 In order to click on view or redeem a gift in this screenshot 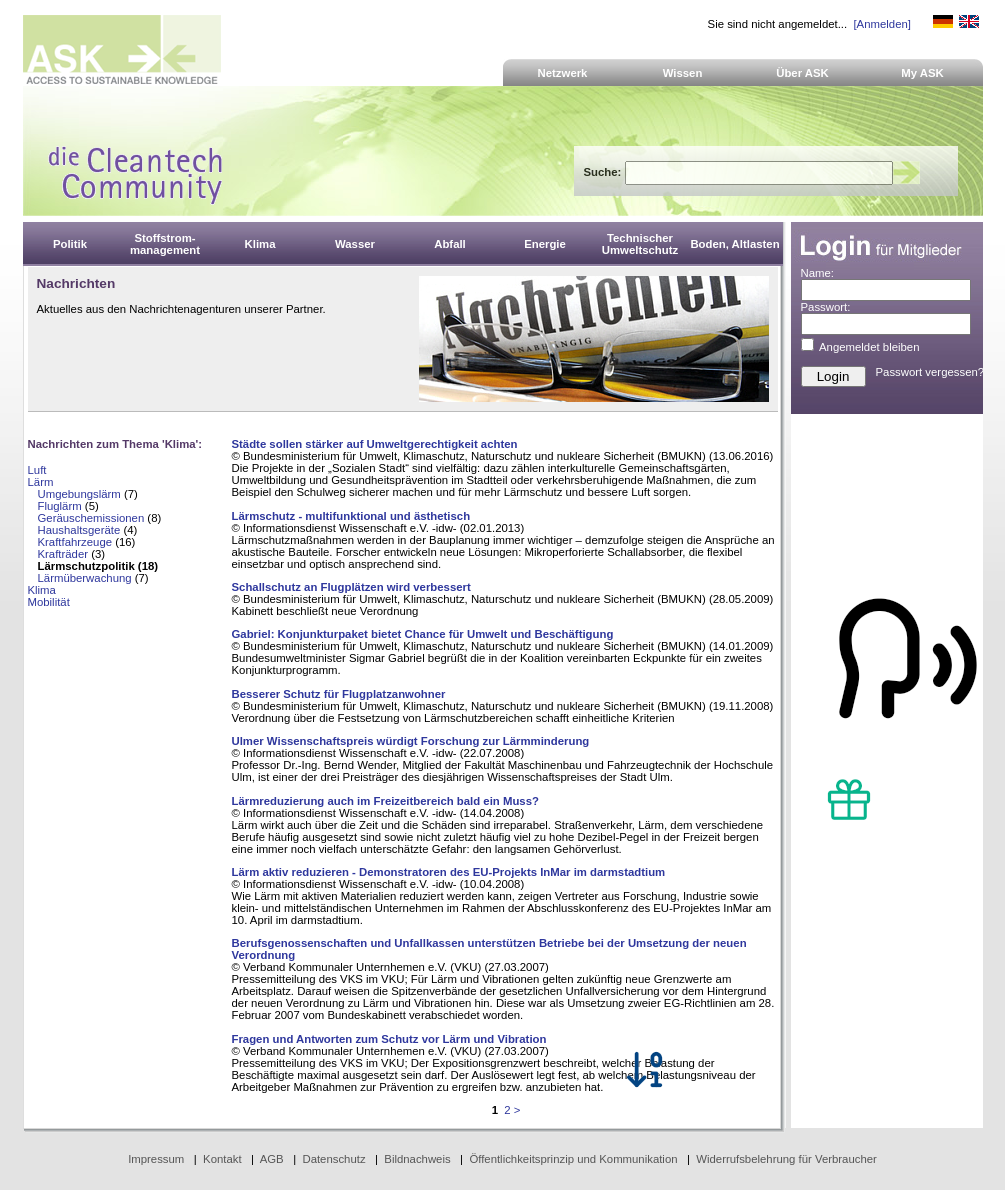, I will do `click(849, 802)`.